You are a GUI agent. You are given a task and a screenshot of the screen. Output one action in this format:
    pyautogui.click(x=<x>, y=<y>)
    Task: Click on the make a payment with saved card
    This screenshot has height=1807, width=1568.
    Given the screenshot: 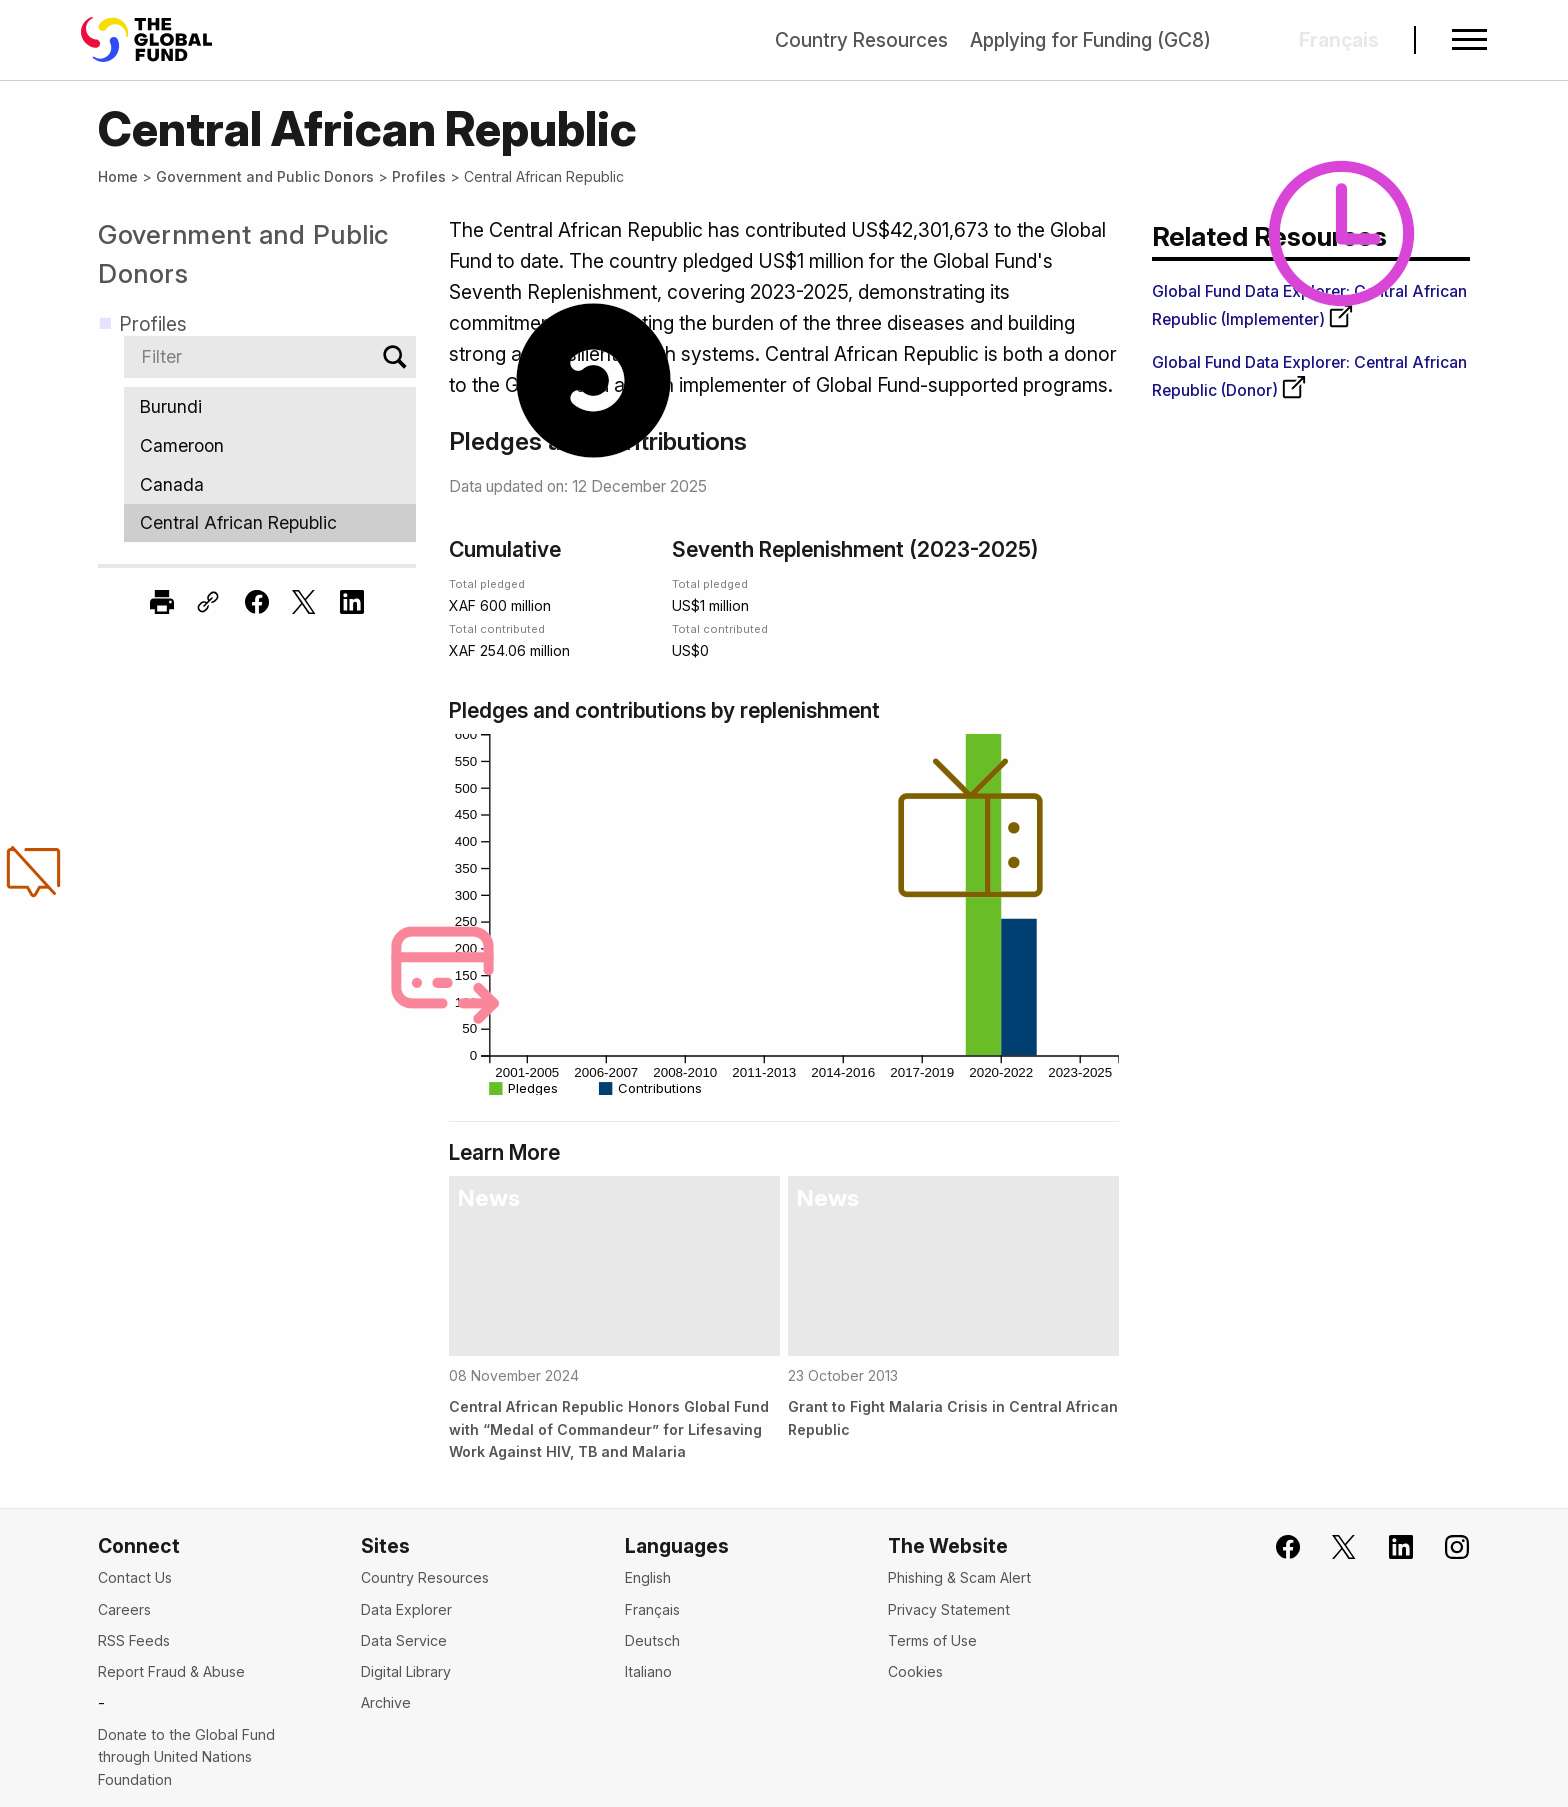 What is the action you would take?
    pyautogui.click(x=442, y=967)
    